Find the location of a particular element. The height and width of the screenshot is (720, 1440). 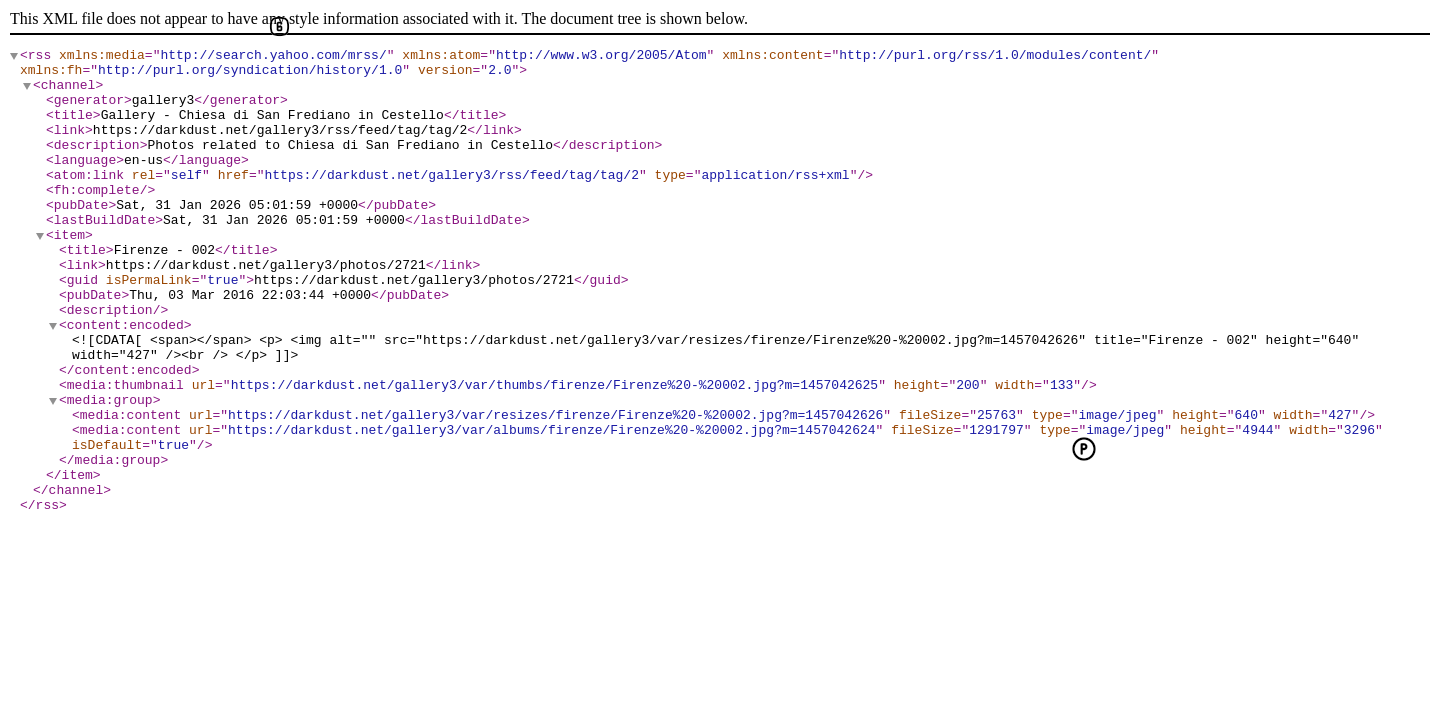

parking available or parking location is located at coordinates (1084, 449).